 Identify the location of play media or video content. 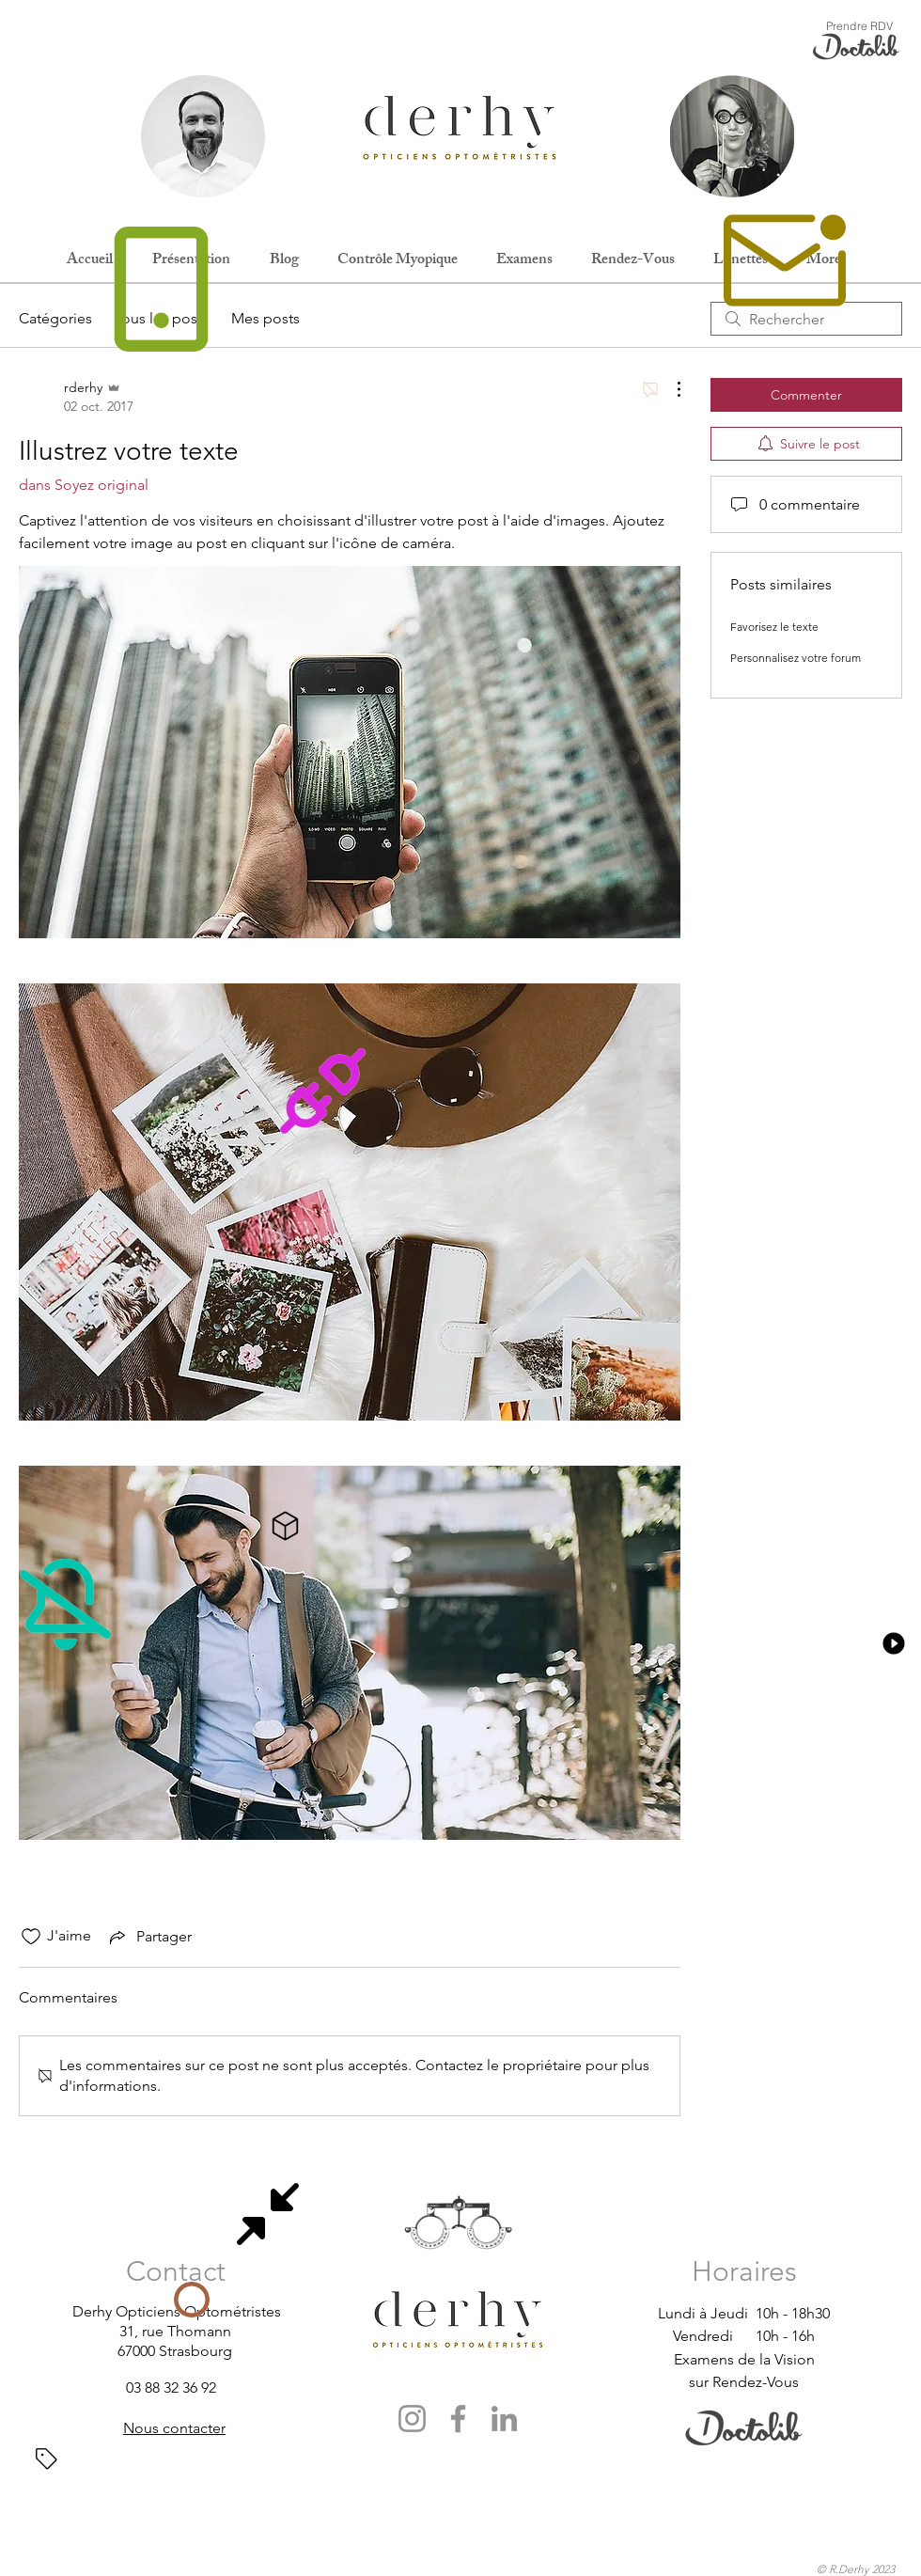
(894, 1643).